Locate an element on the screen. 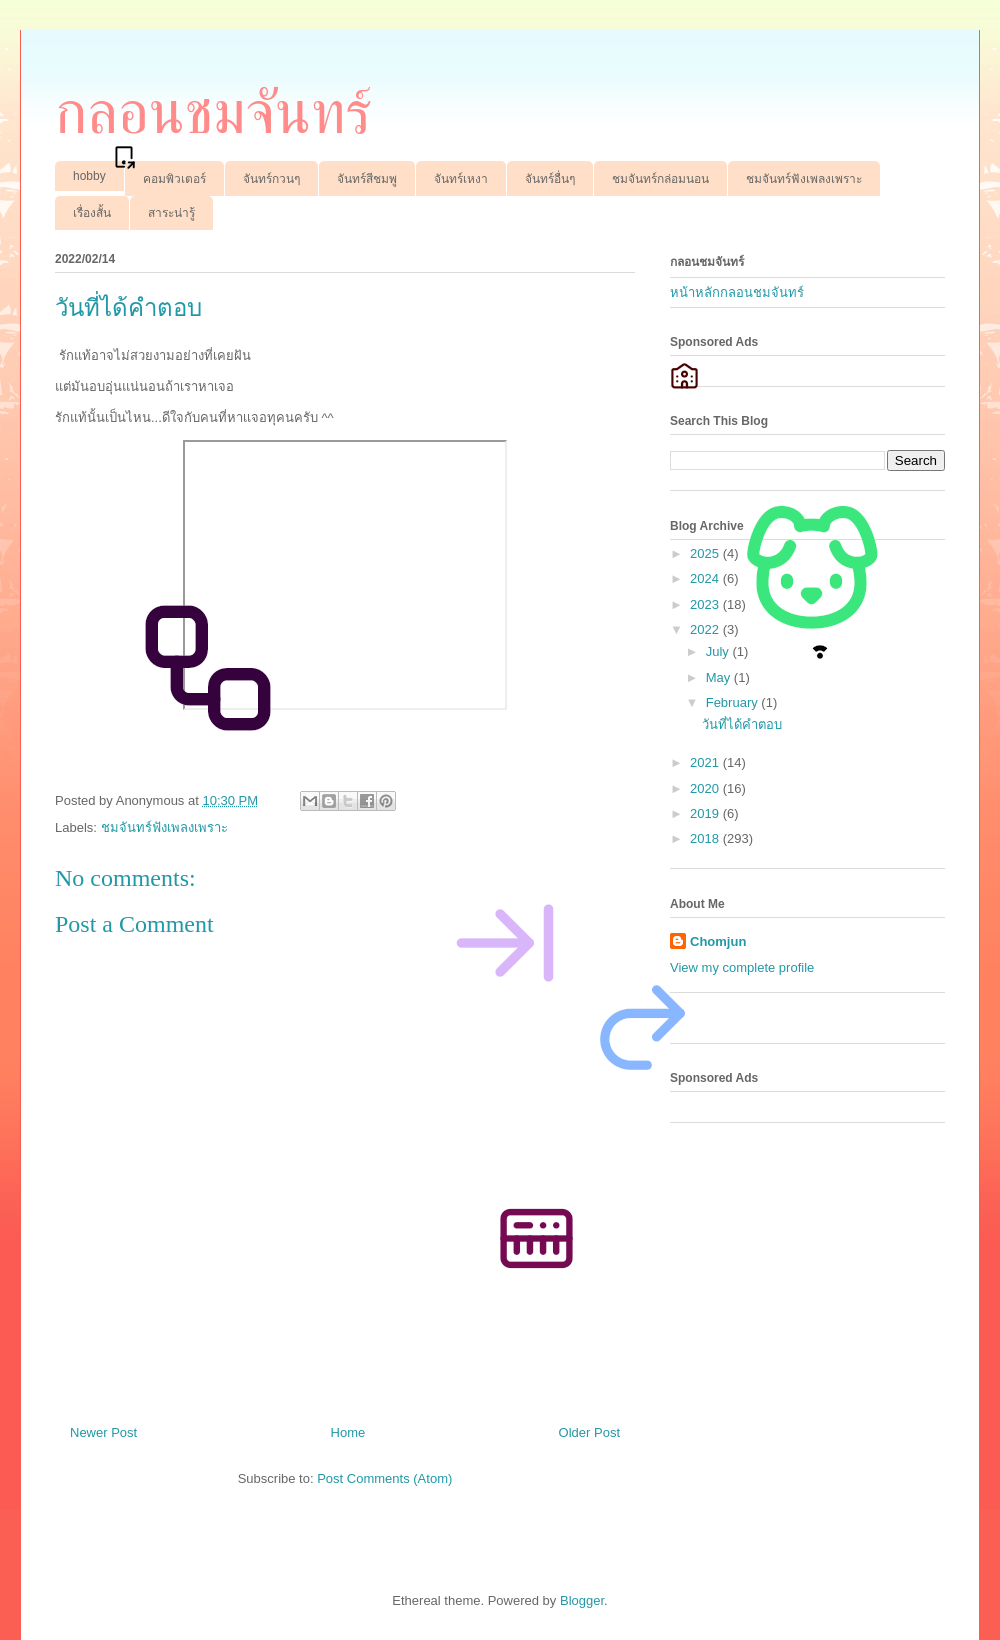 The width and height of the screenshot is (1000, 1640). open music keyboard or piano tool is located at coordinates (536, 1238).